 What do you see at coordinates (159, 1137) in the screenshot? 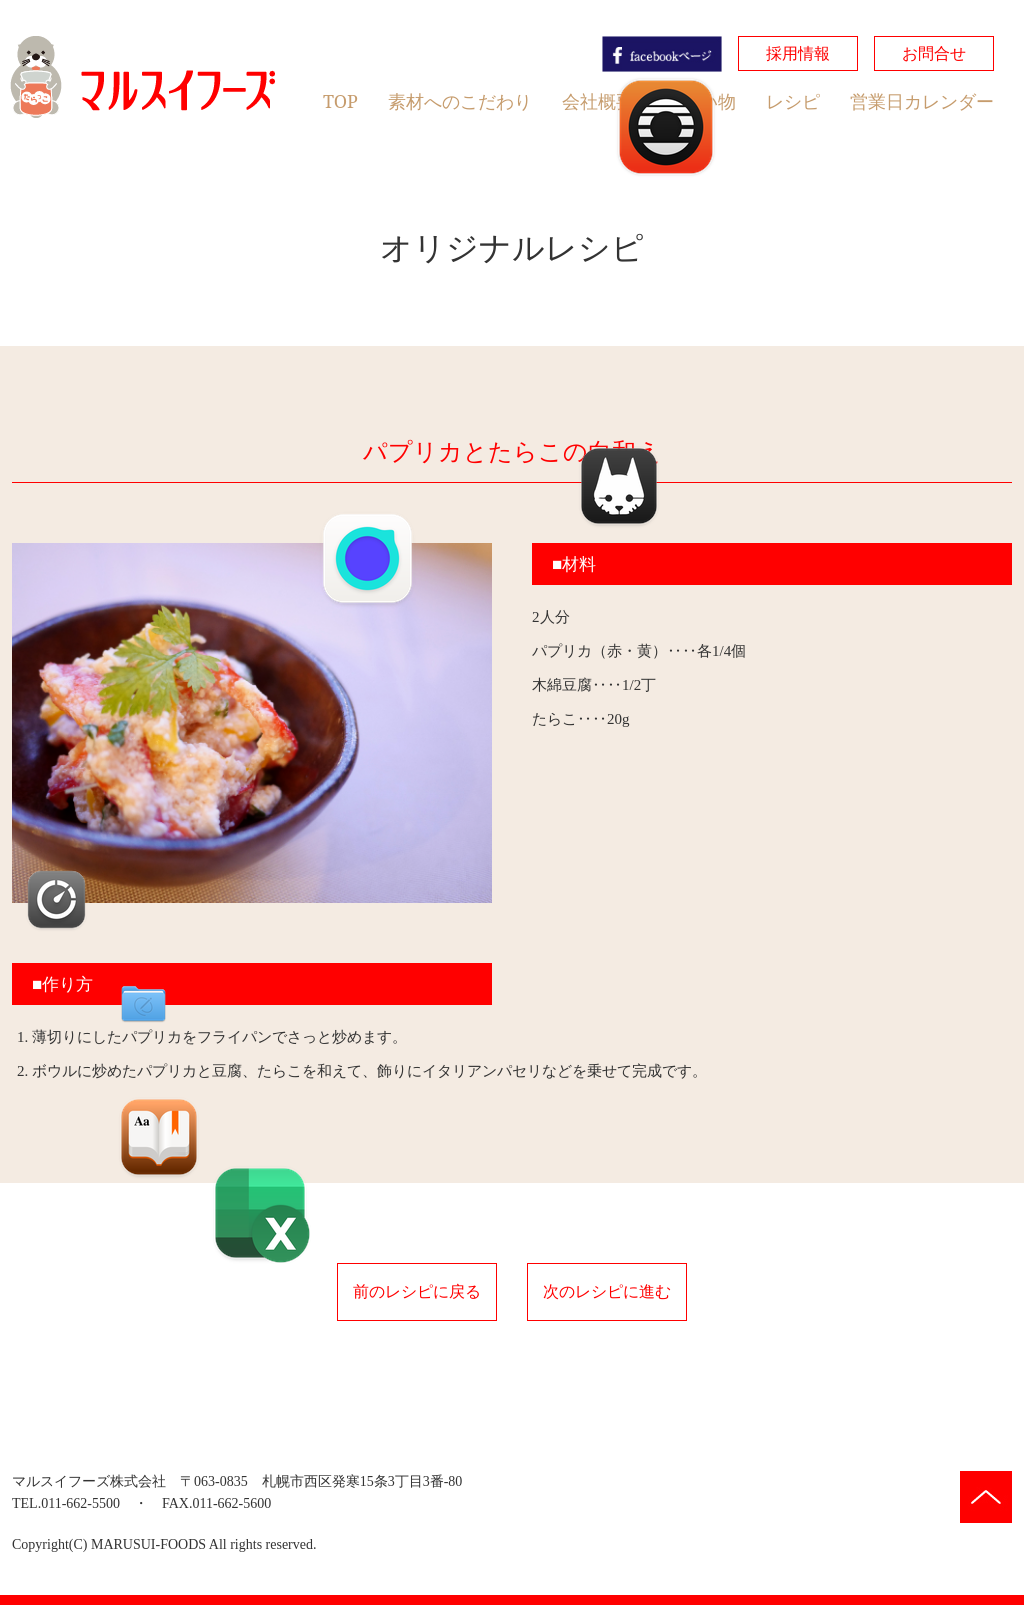
I see `open QuickLookup dictionary app` at bounding box center [159, 1137].